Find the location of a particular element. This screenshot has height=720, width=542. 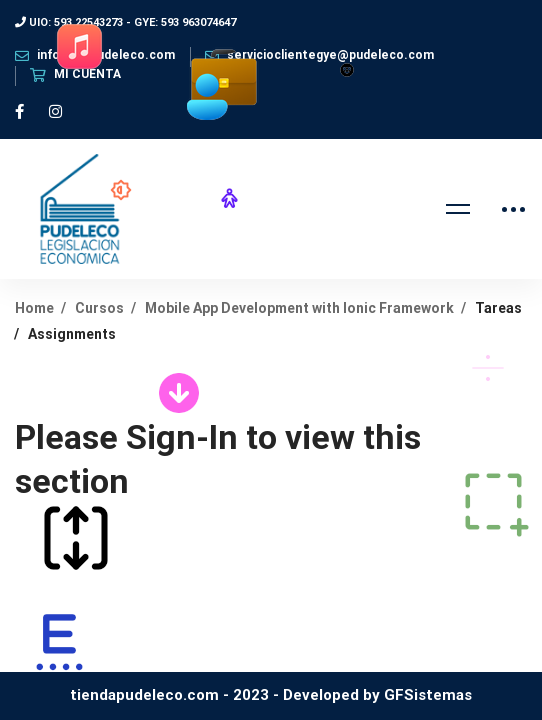

perform division operation is located at coordinates (488, 368).